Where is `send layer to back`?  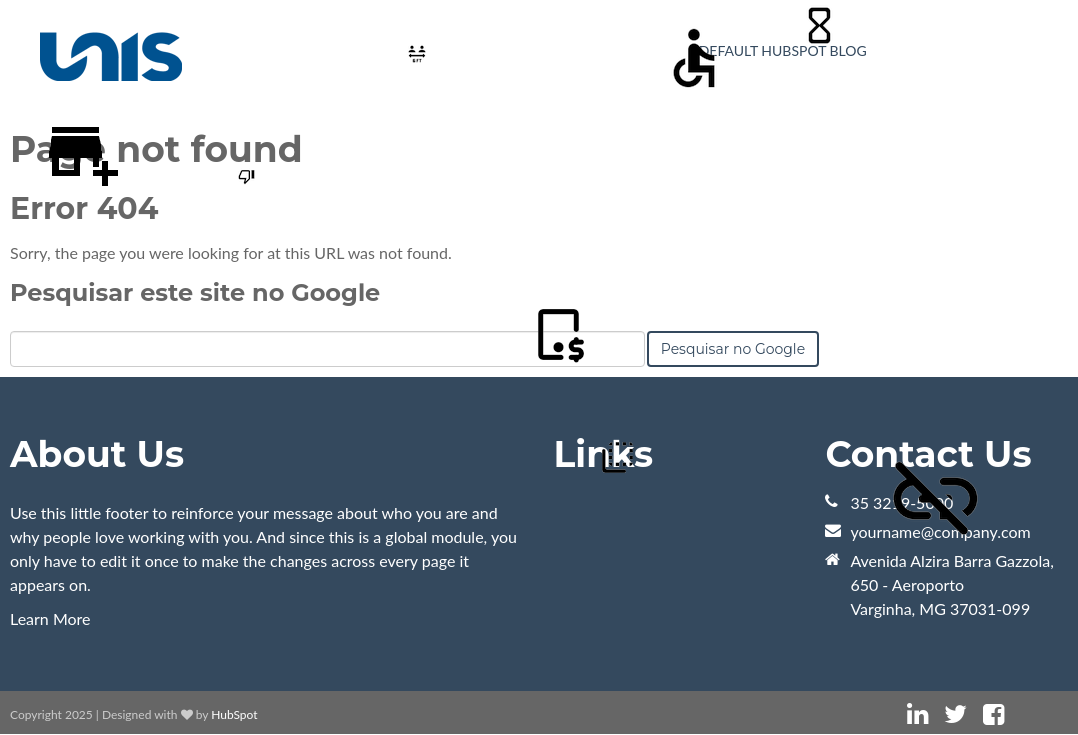
send layer to back is located at coordinates (617, 457).